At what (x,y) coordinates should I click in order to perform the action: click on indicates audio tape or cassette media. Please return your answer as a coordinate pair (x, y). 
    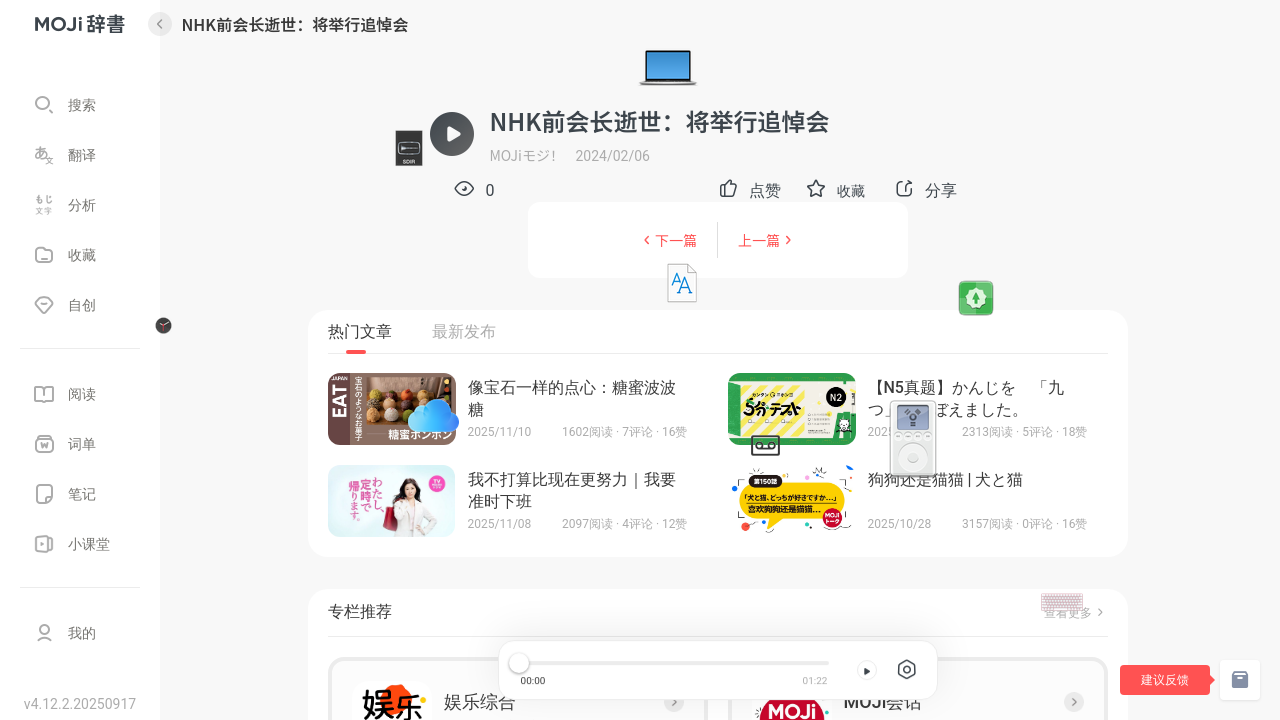
    Looking at the image, I should click on (765, 445).